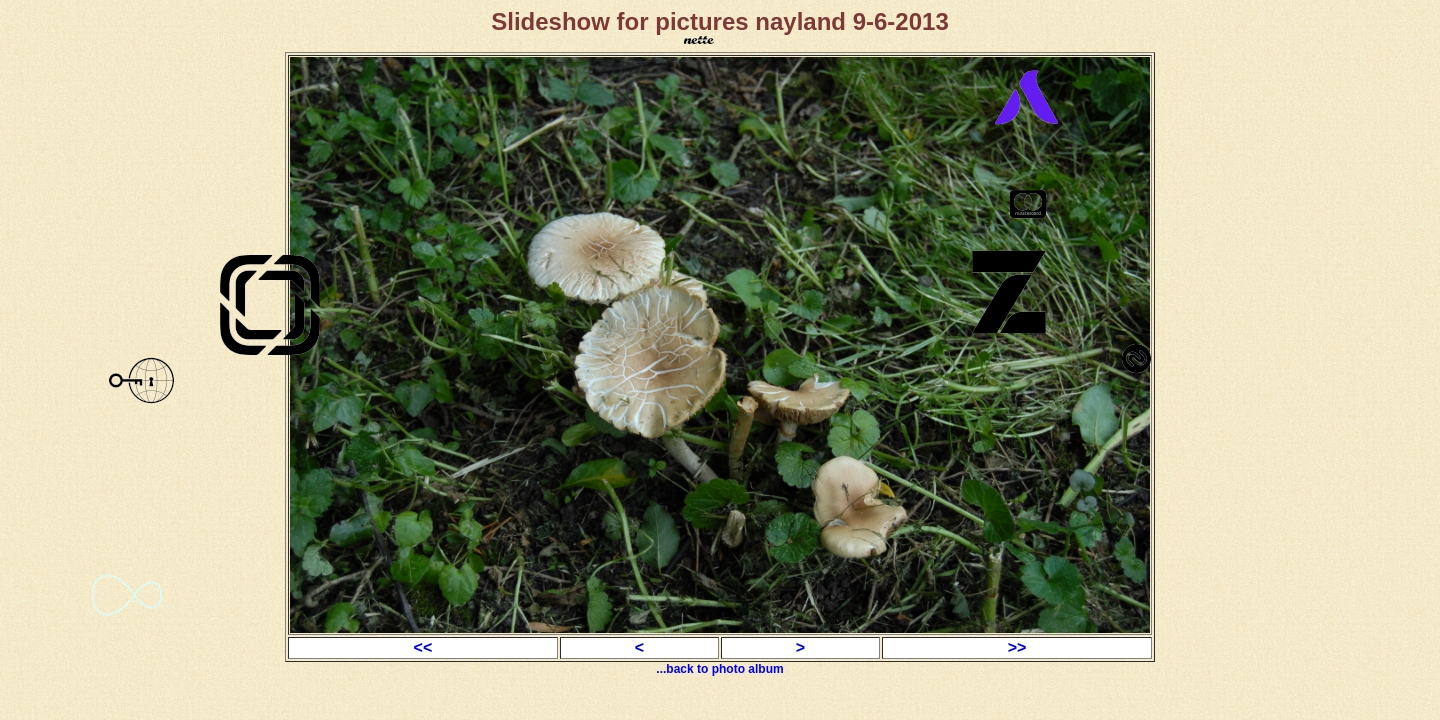 Image resolution: width=1440 pixels, height=720 pixels. Describe the element at coordinates (699, 40) in the screenshot. I see `nette framework logo` at that location.